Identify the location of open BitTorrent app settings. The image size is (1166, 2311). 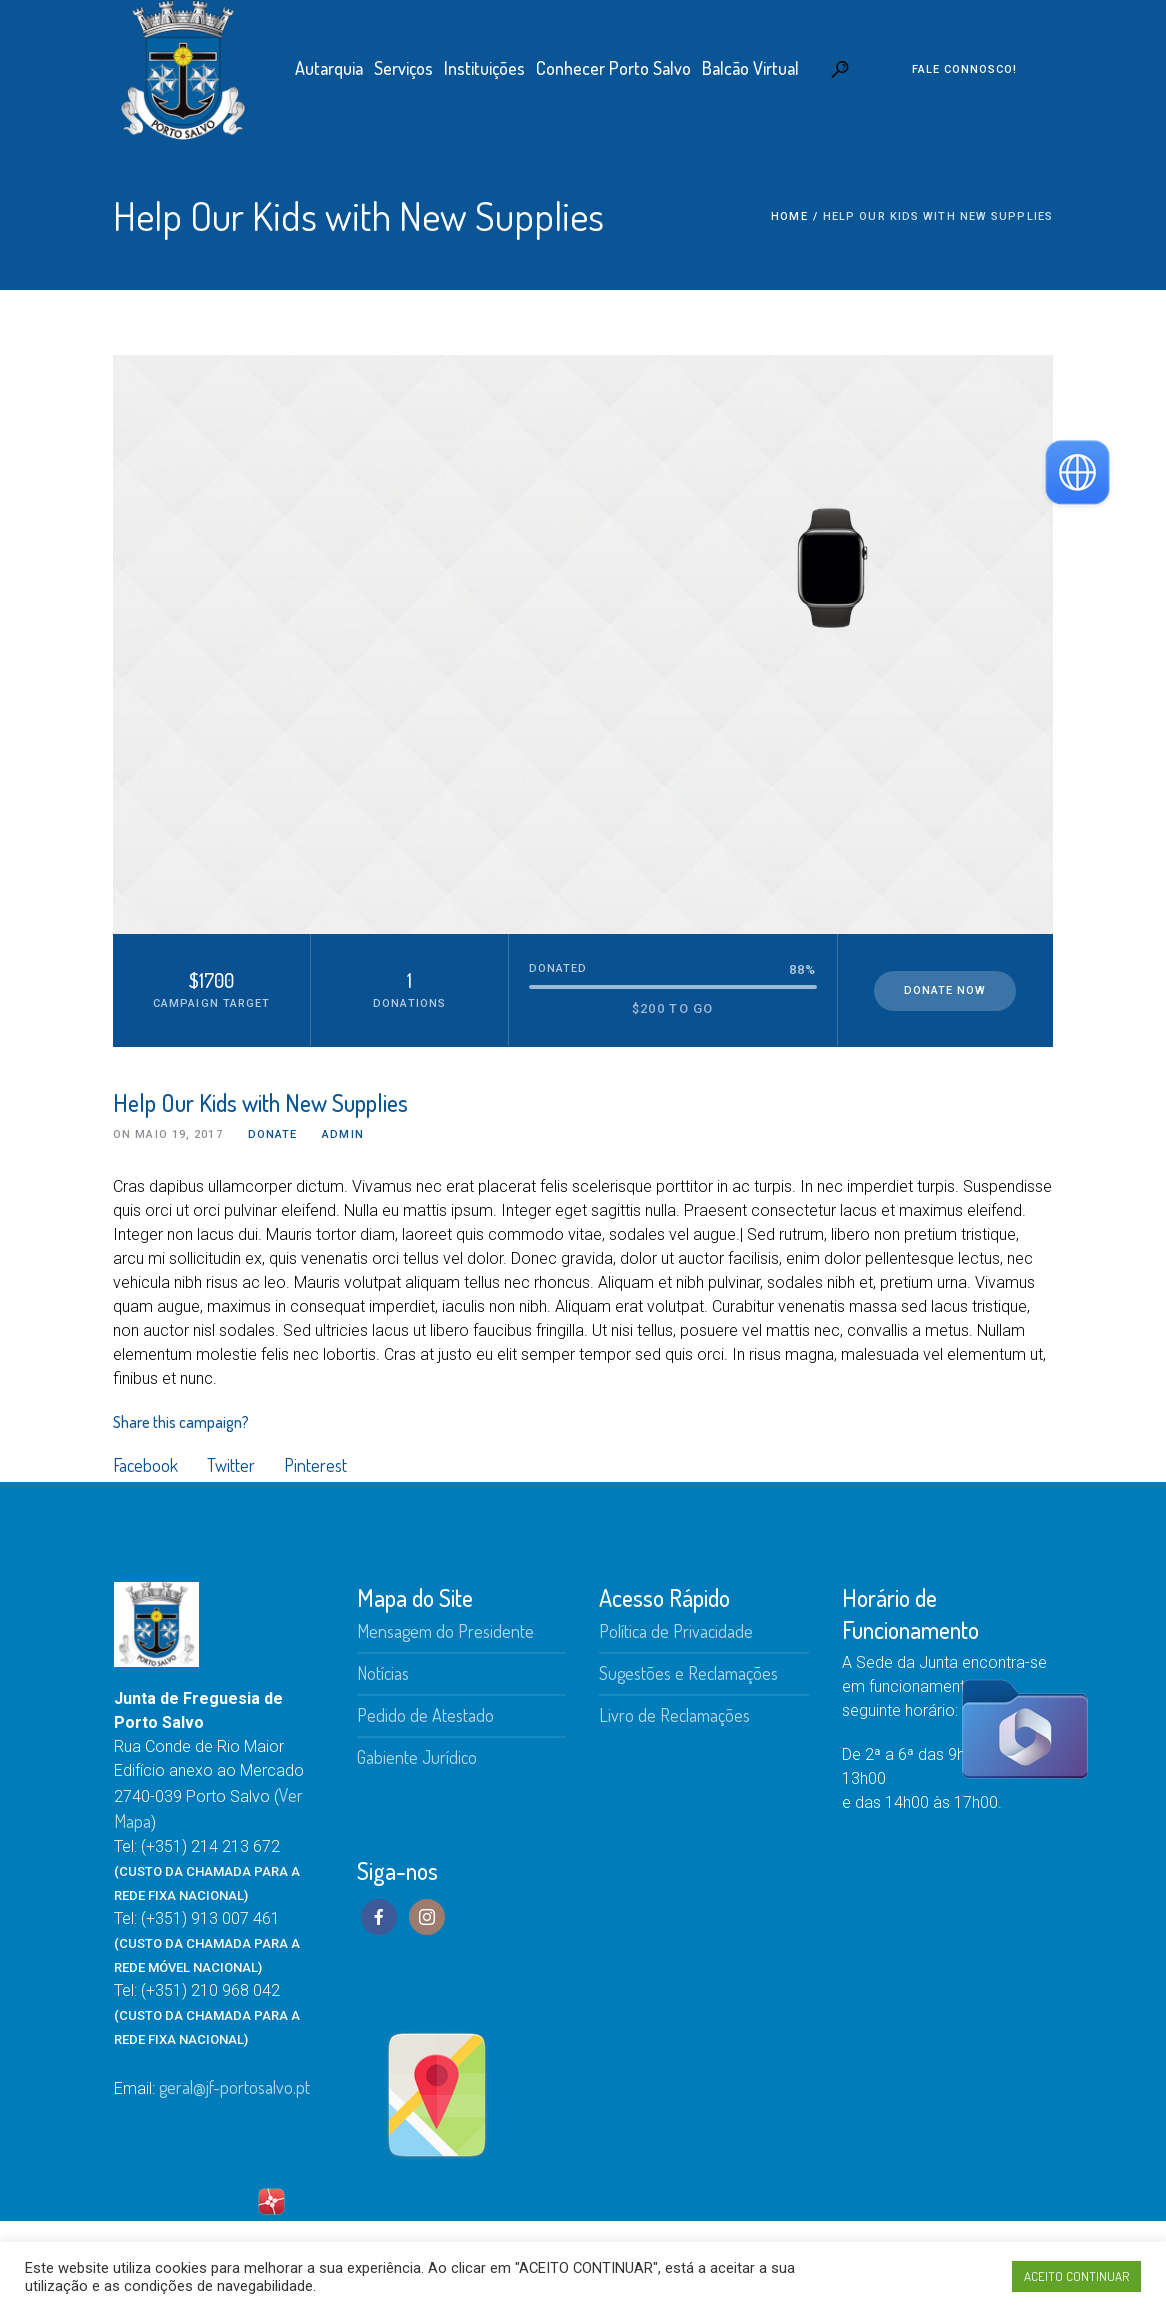
(1077, 473).